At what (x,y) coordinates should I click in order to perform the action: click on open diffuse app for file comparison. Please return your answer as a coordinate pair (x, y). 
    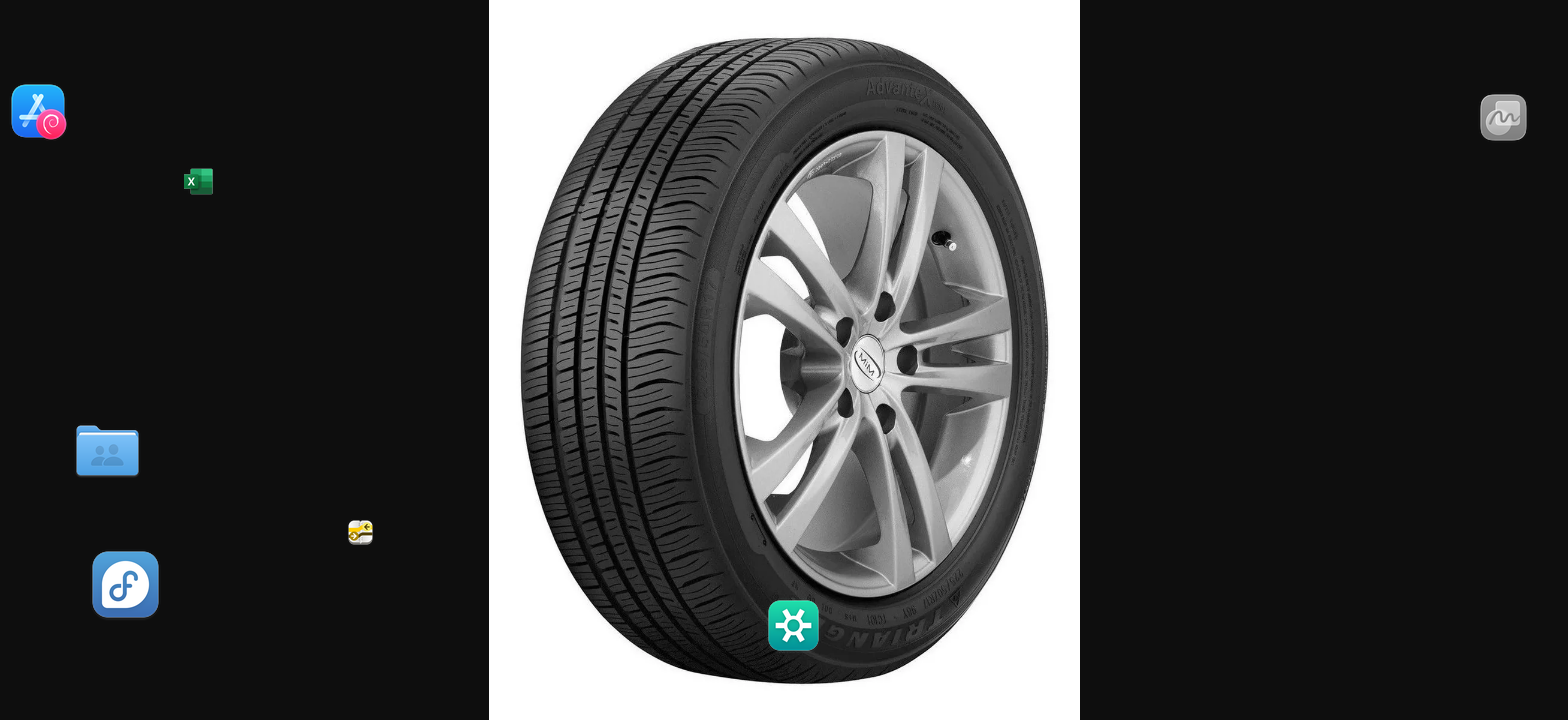
    Looking at the image, I should click on (360, 532).